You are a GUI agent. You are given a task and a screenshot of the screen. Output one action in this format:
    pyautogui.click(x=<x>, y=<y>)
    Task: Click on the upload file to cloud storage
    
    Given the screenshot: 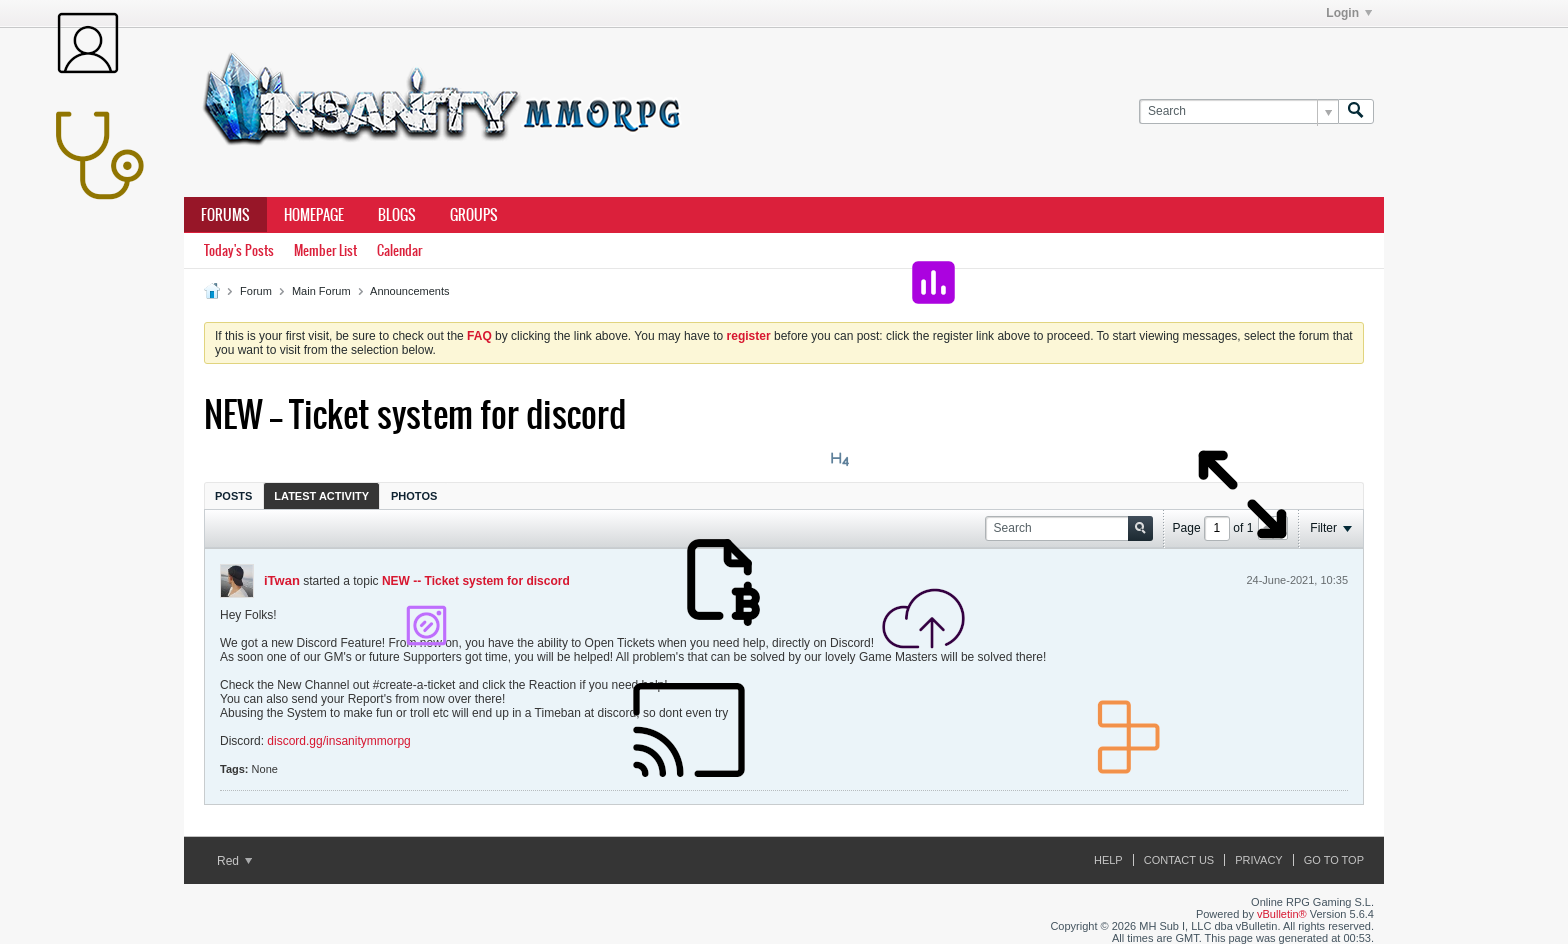 What is the action you would take?
    pyautogui.click(x=923, y=618)
    